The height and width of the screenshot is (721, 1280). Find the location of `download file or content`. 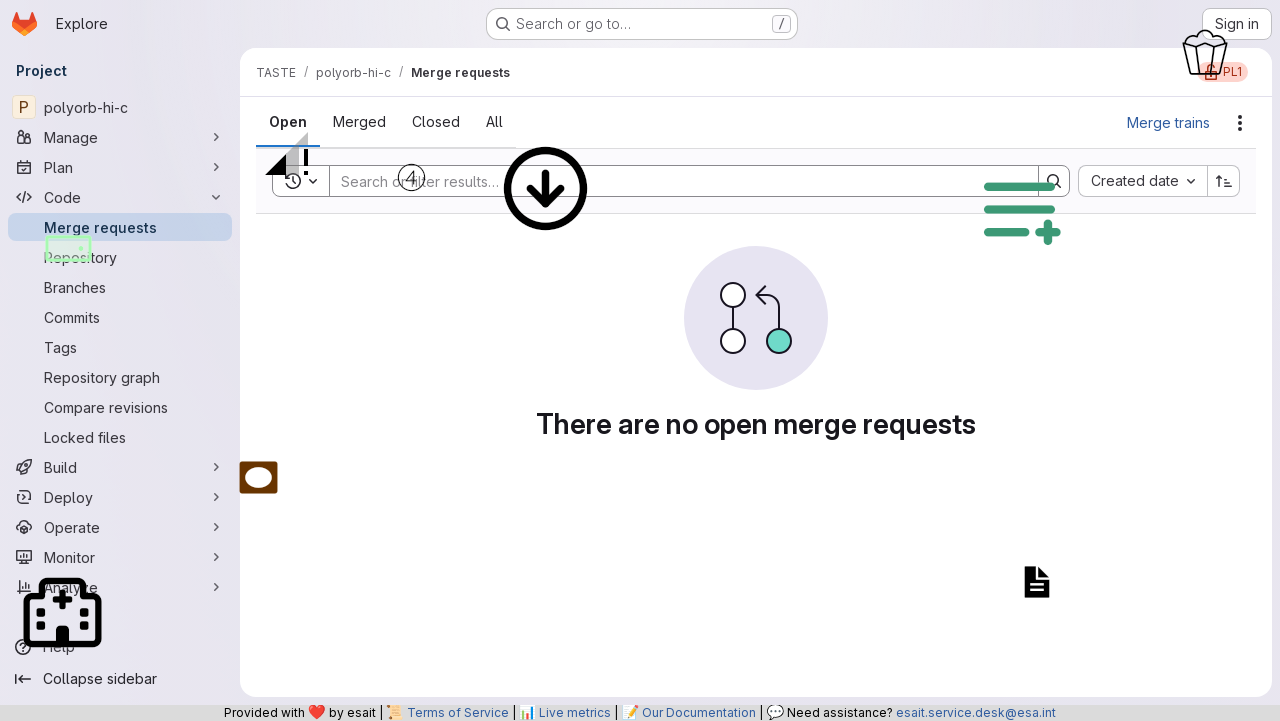

download file or content is located at coordinates (545, 188).